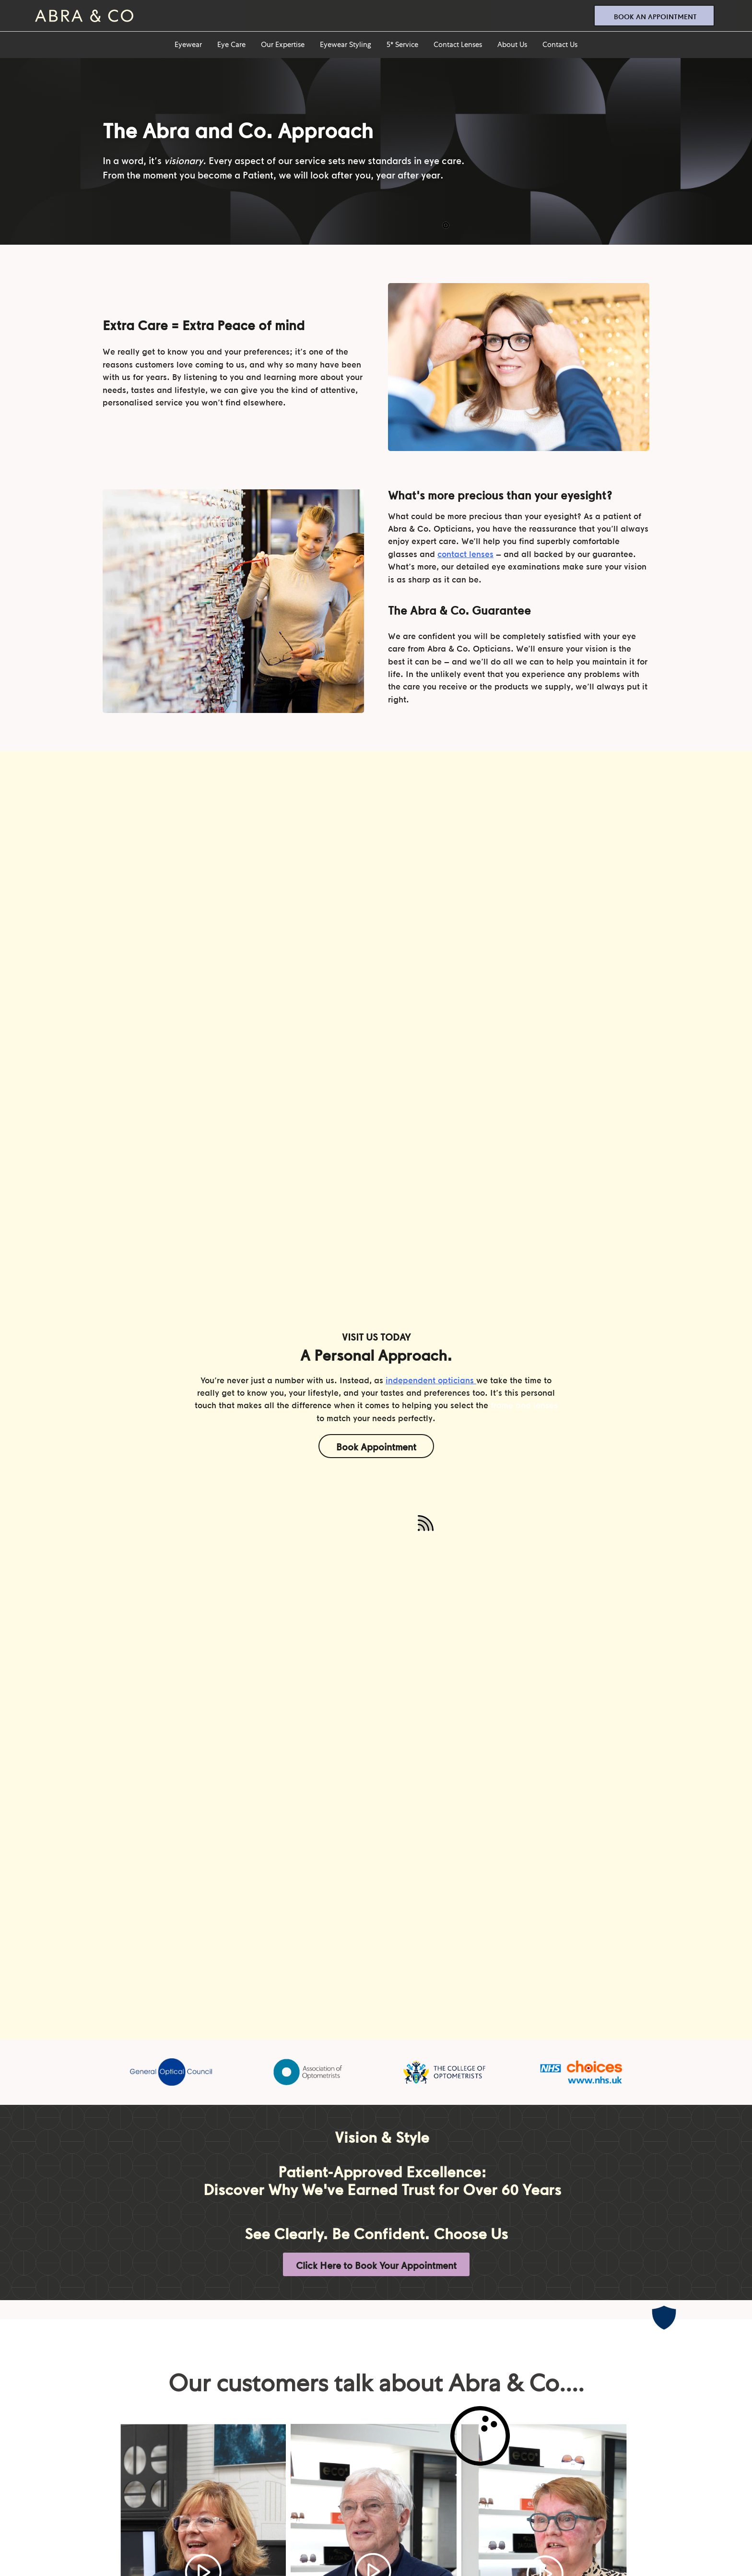  Describe the element at coordinates (425, 1524) in the screenshot. I see `subscribe to RSS feed` at that location.